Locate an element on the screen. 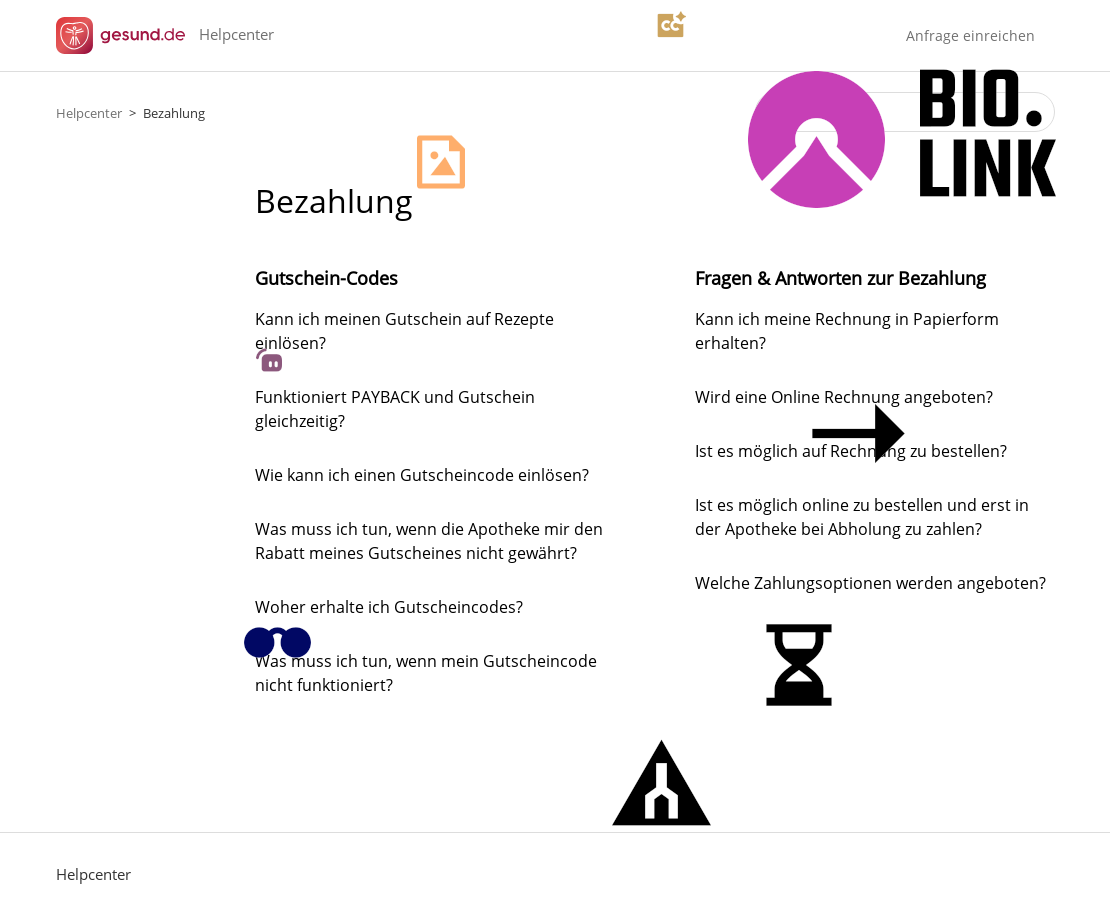  enable AI-generated closed captions is located at coordinates (670, 25).